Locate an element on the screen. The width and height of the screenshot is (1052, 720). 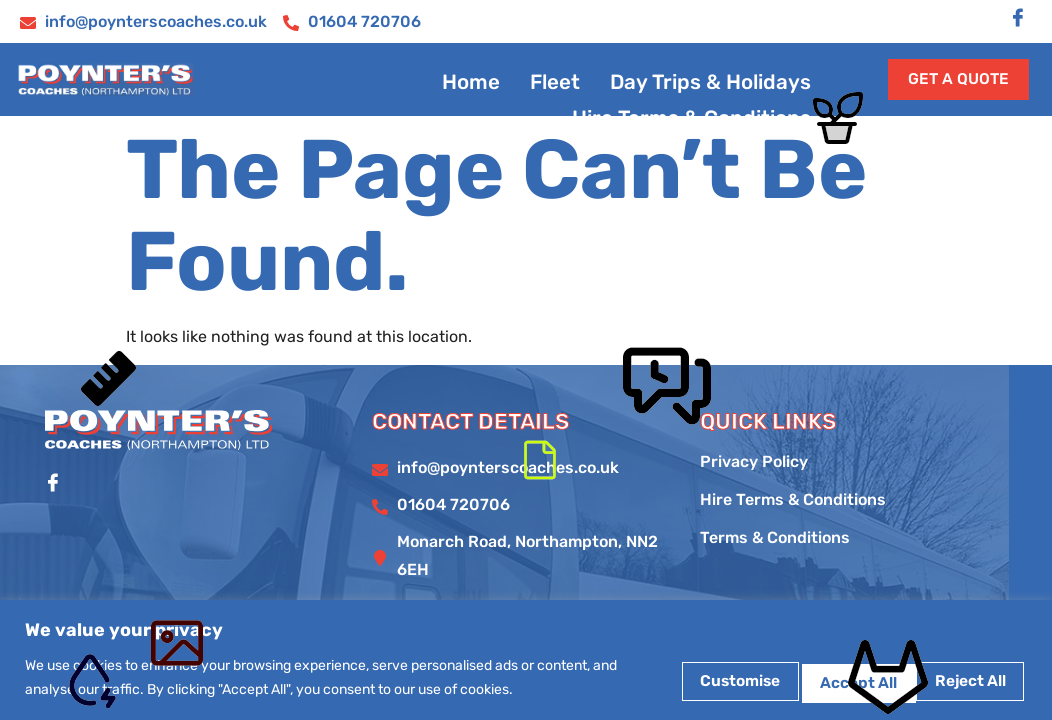
view or open an image file is located at coordinates (177, 643).